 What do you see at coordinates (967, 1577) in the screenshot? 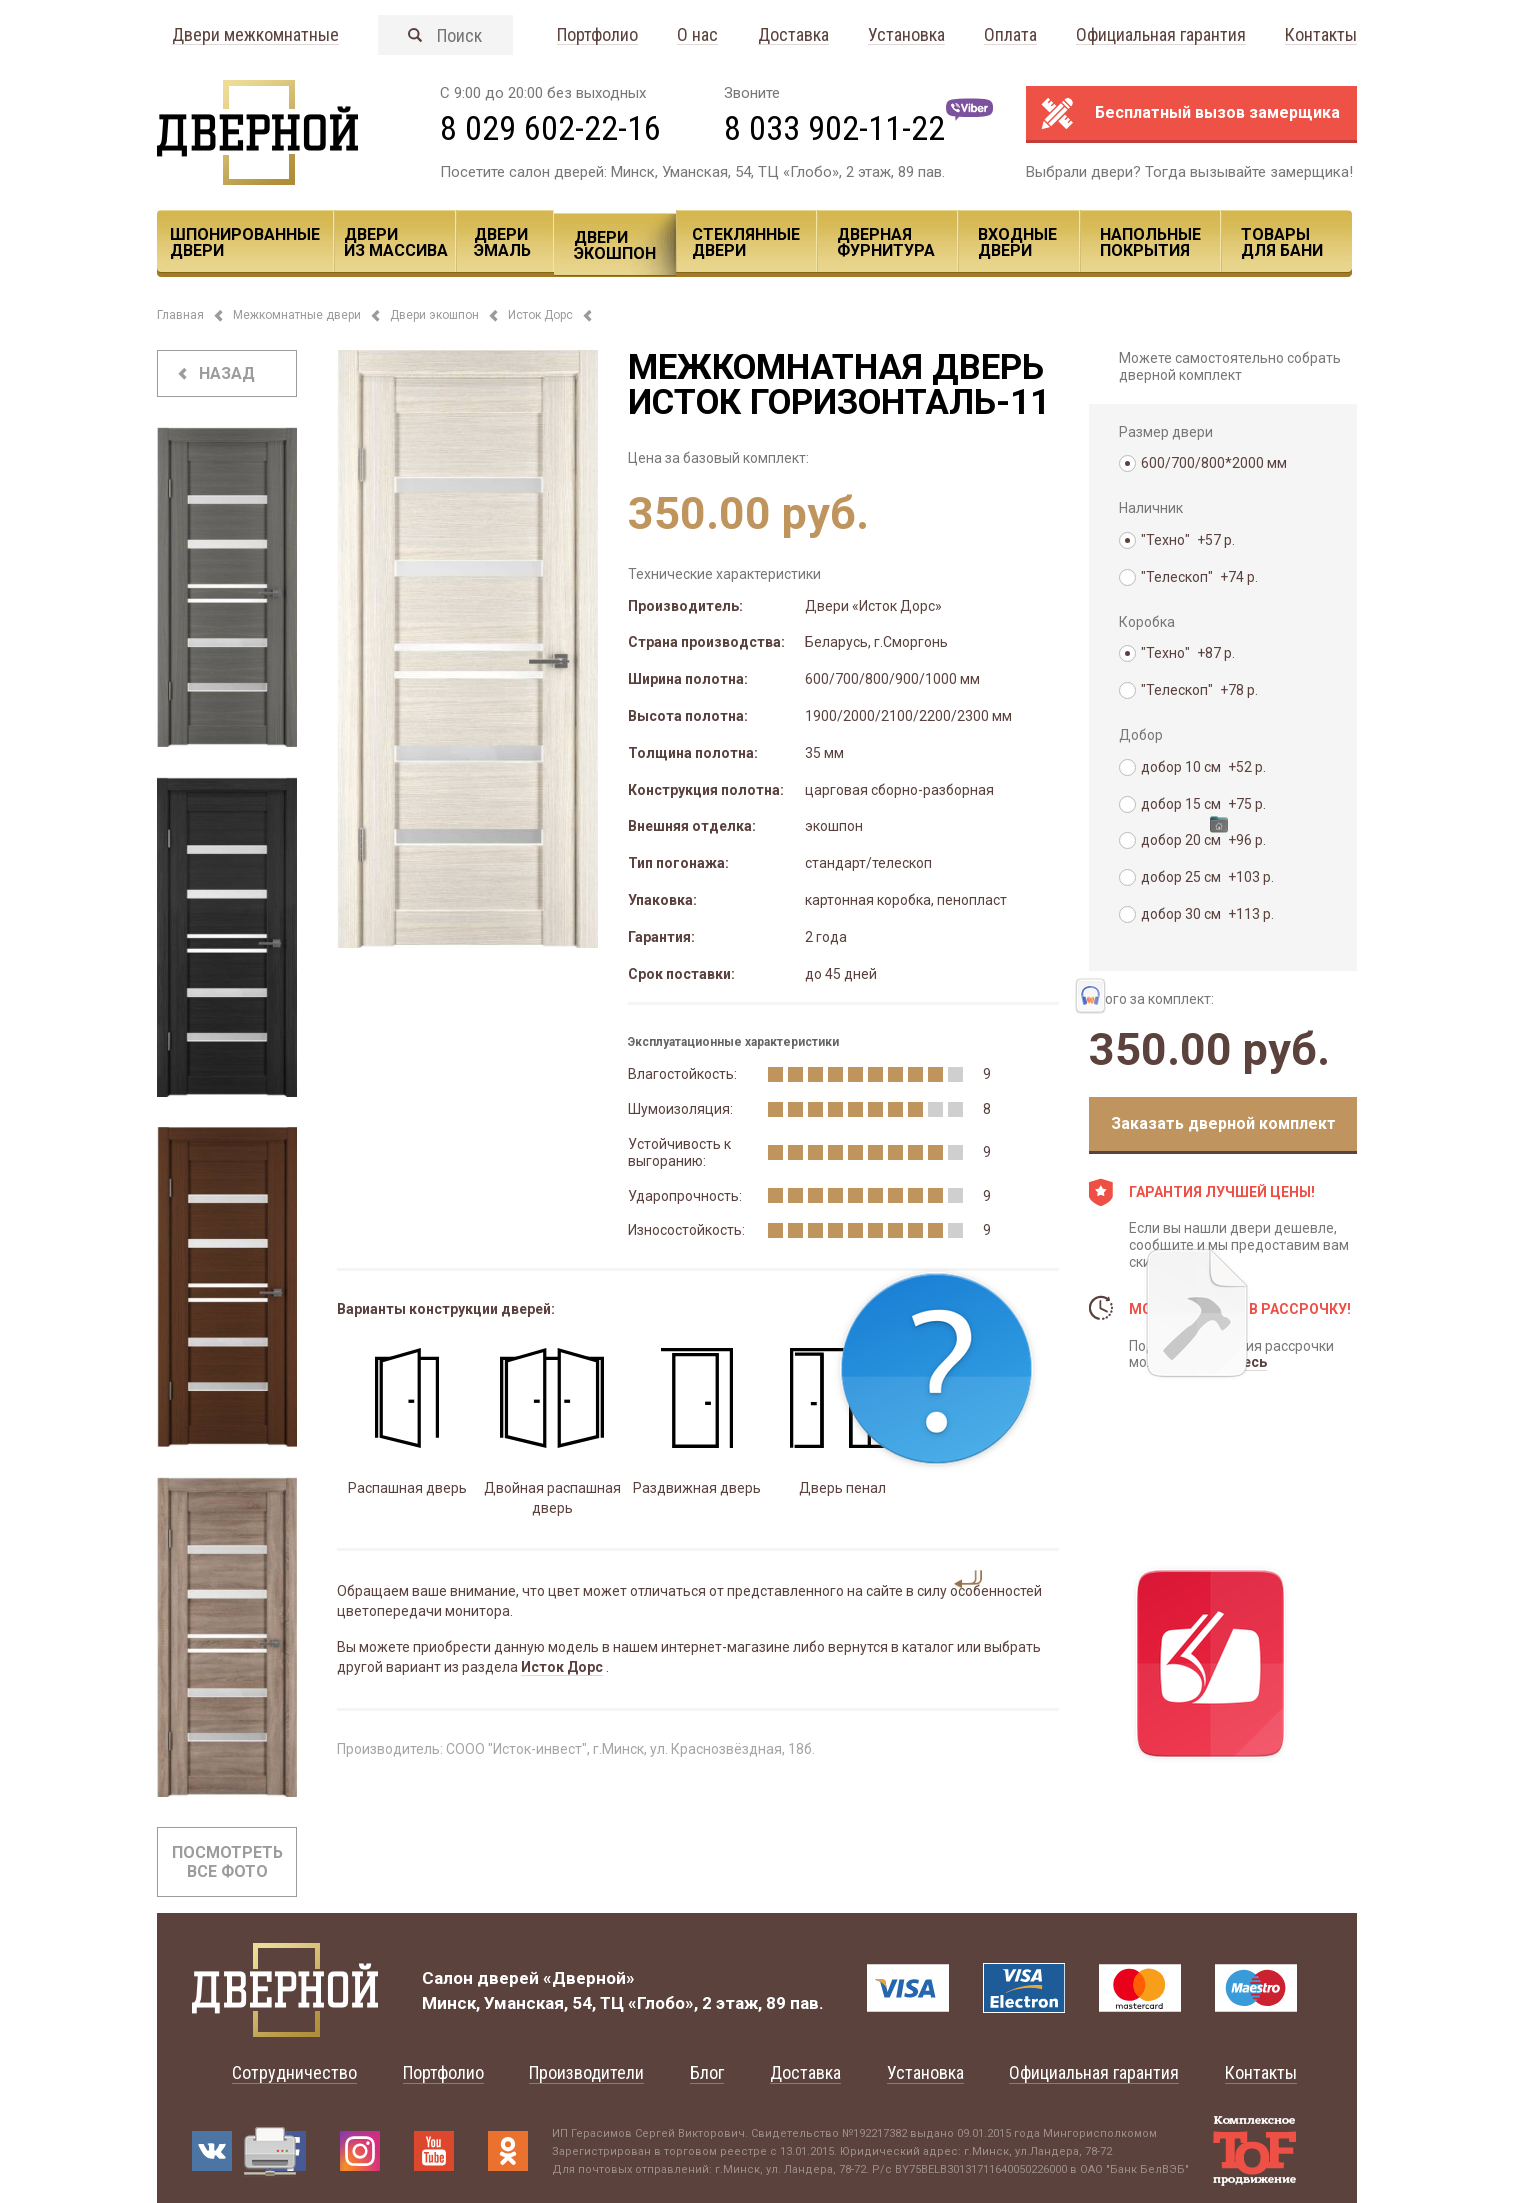
I see `reply to all recipients of an email` at bounding box center [967, 1577].